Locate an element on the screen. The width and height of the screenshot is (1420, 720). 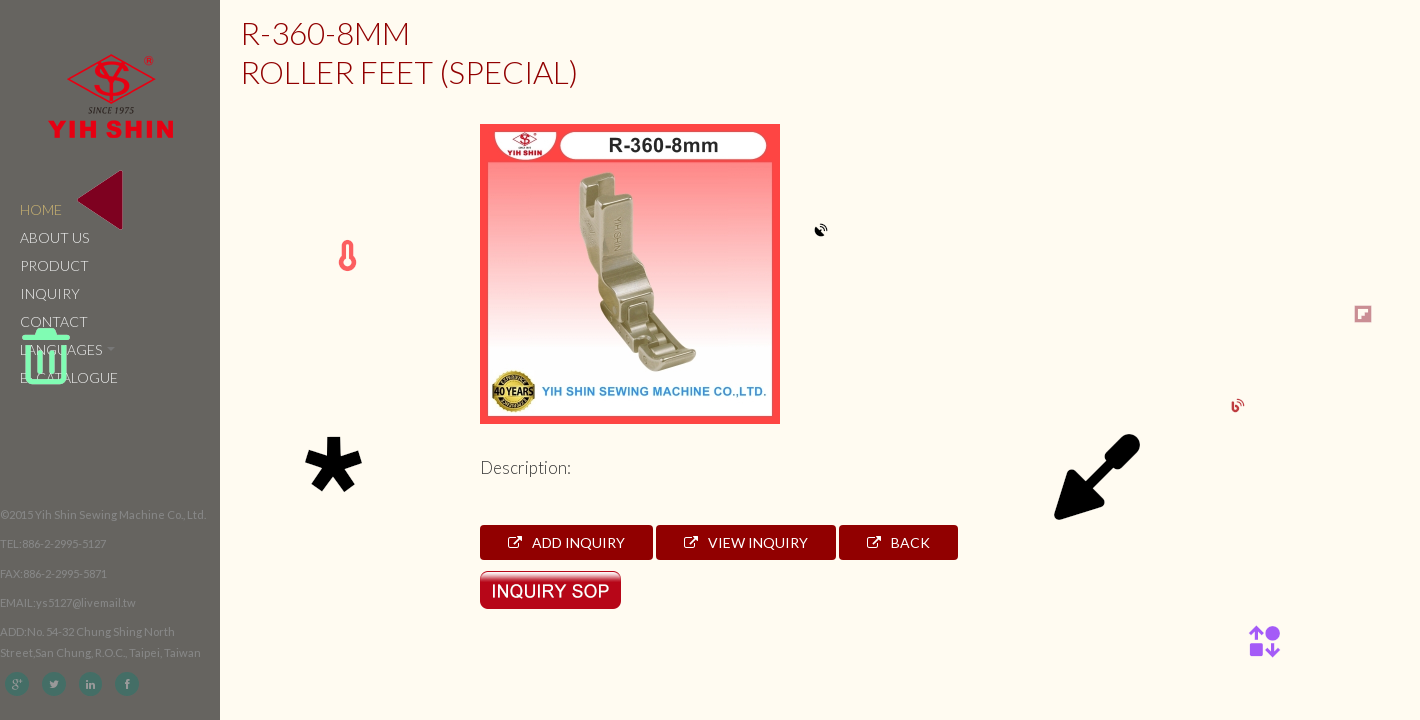
access gardening or landscaping tools is located at coordinates (1094, 479).